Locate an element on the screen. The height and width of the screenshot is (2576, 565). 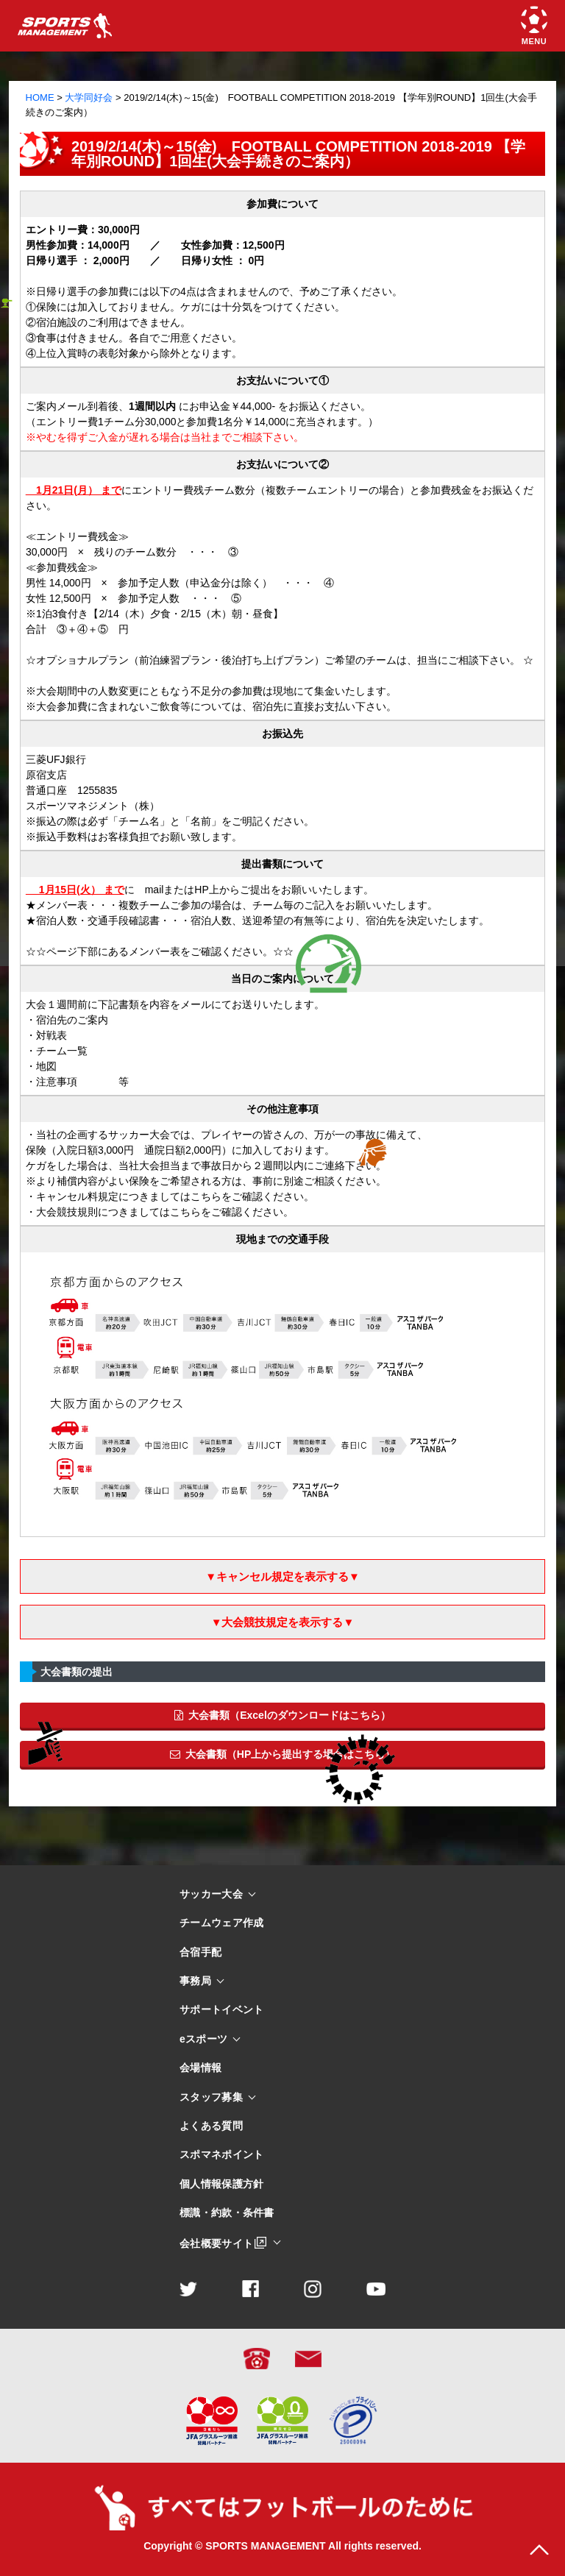
turret defense unit in a strategy game is located at coordinates (7, 303).